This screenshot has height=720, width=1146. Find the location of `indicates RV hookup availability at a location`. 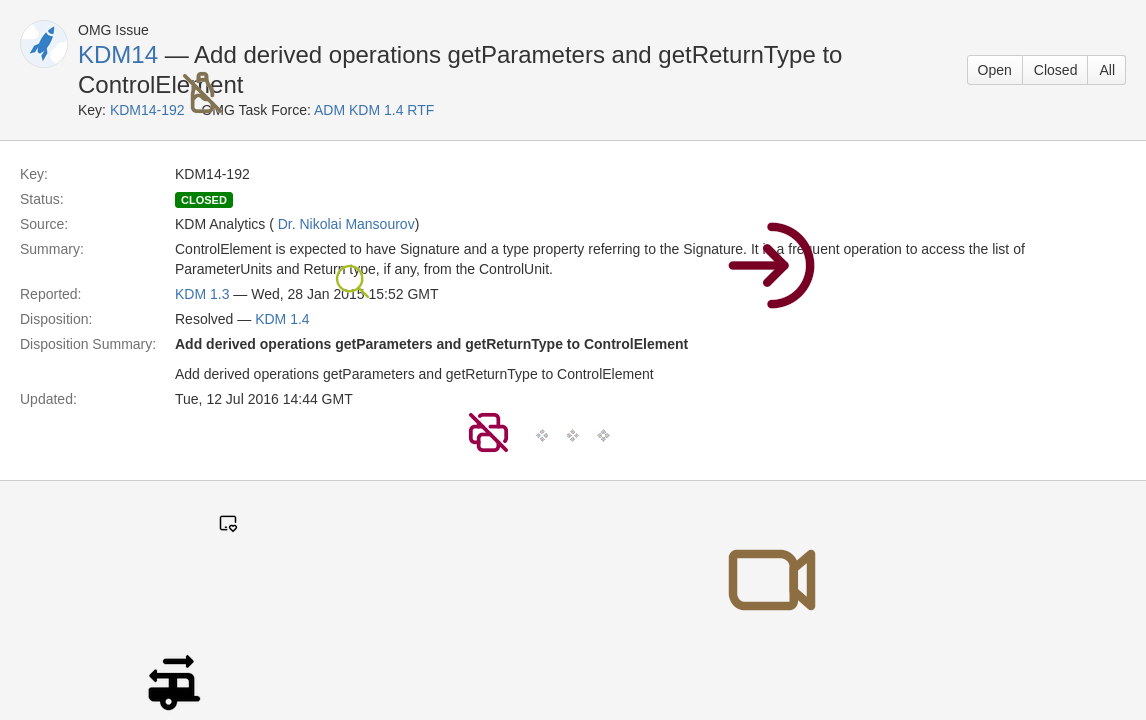

indicates RV hookup availability at a location is located at coordinates (171, 681).